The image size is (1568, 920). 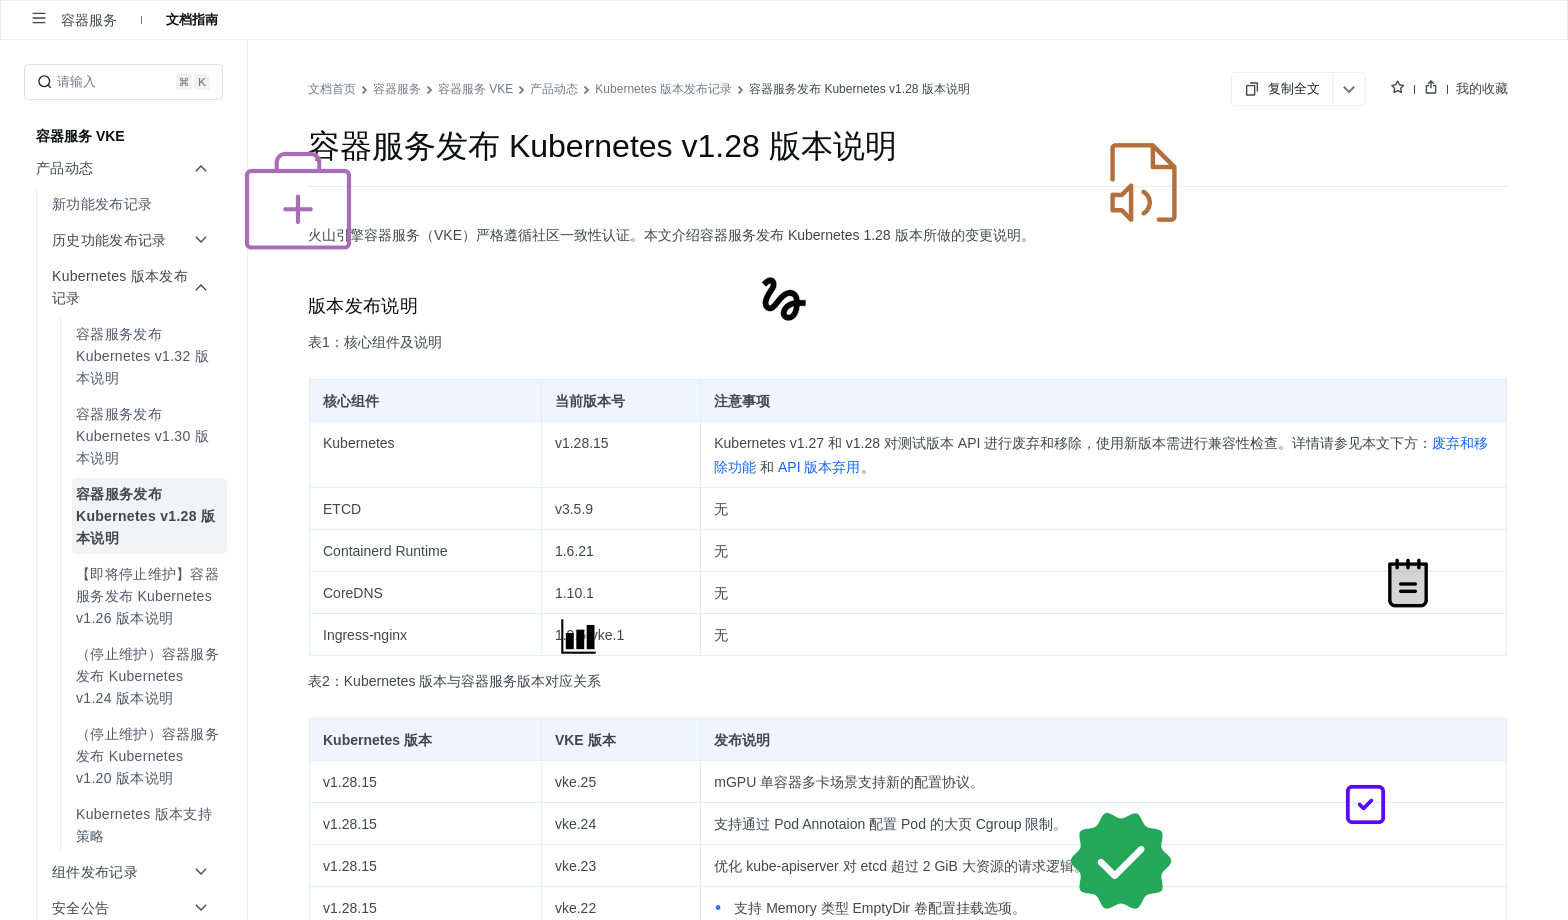 I want to click on open notepad or notes app, so click(x=1408, y=584).